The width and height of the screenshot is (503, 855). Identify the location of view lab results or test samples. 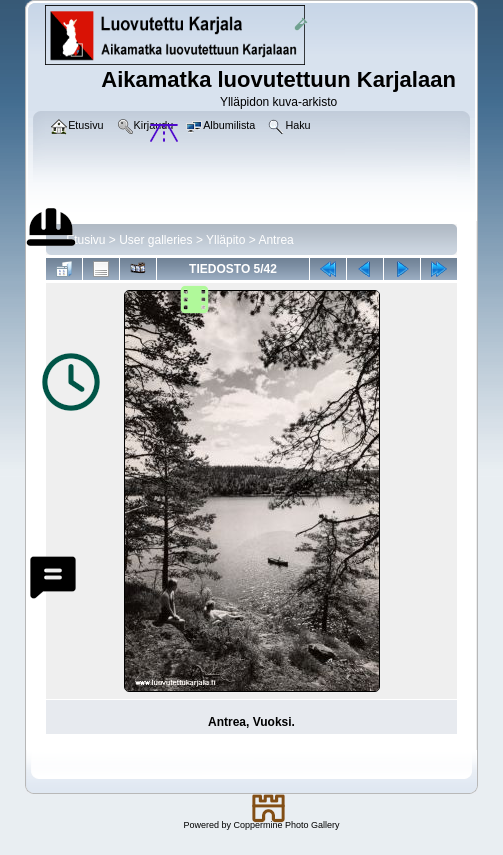
(301, 24).